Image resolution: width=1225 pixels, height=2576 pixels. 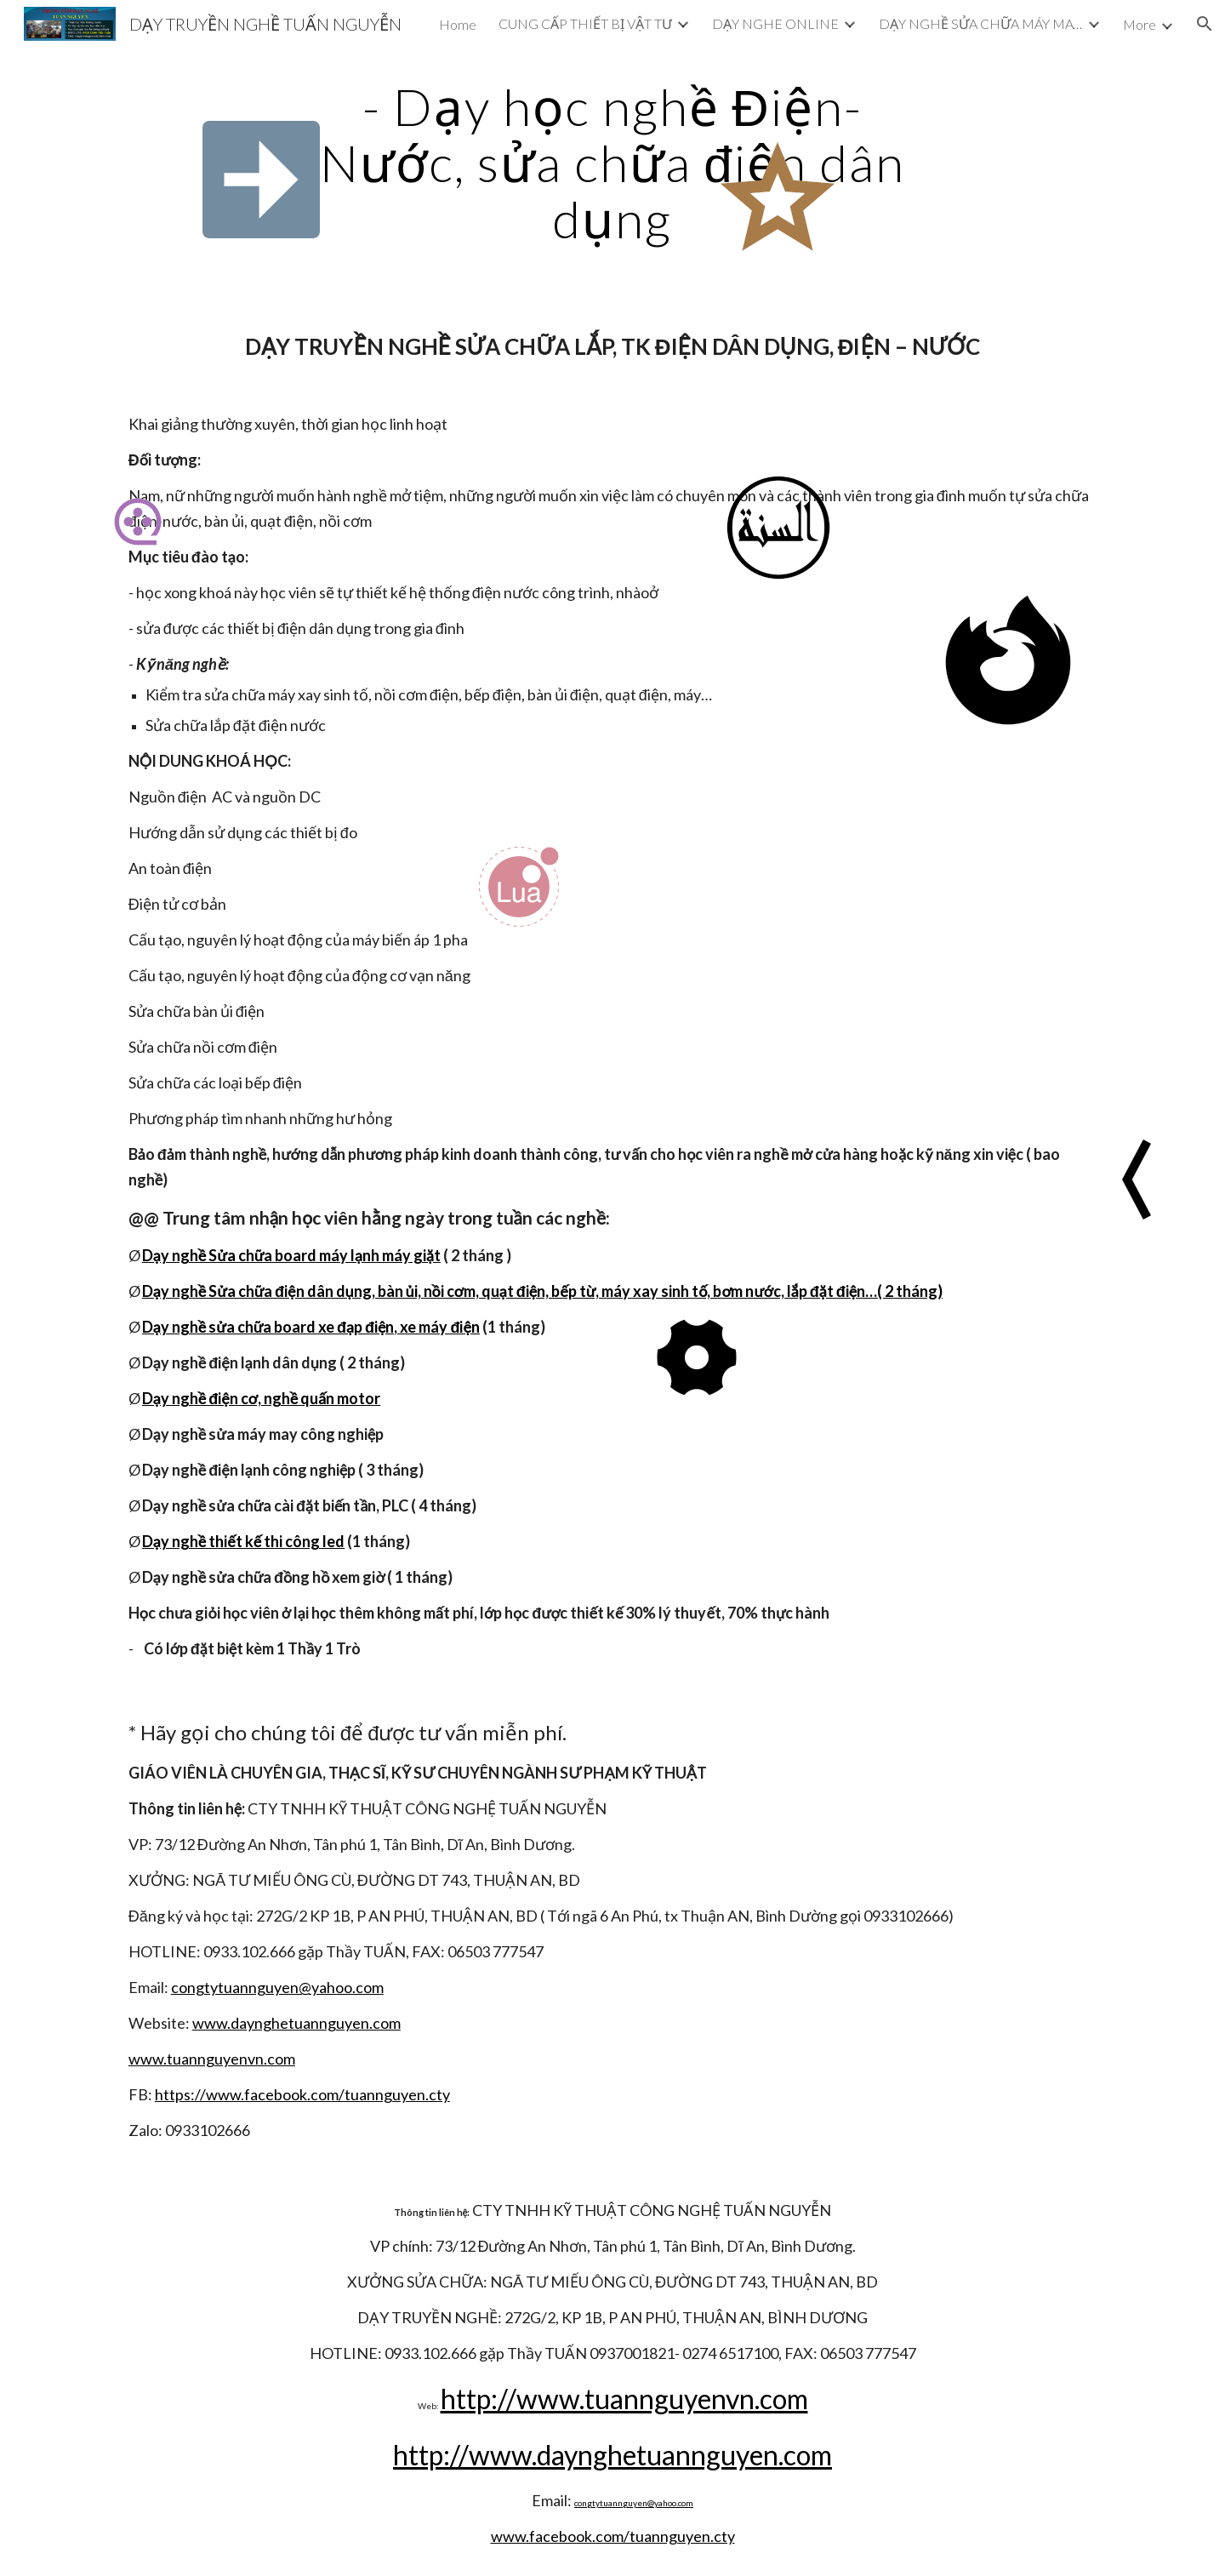 What do you see at coordinates (519, 887) in the screenshot?
I see `lua programming language logo` at bounding box center [519, 887].